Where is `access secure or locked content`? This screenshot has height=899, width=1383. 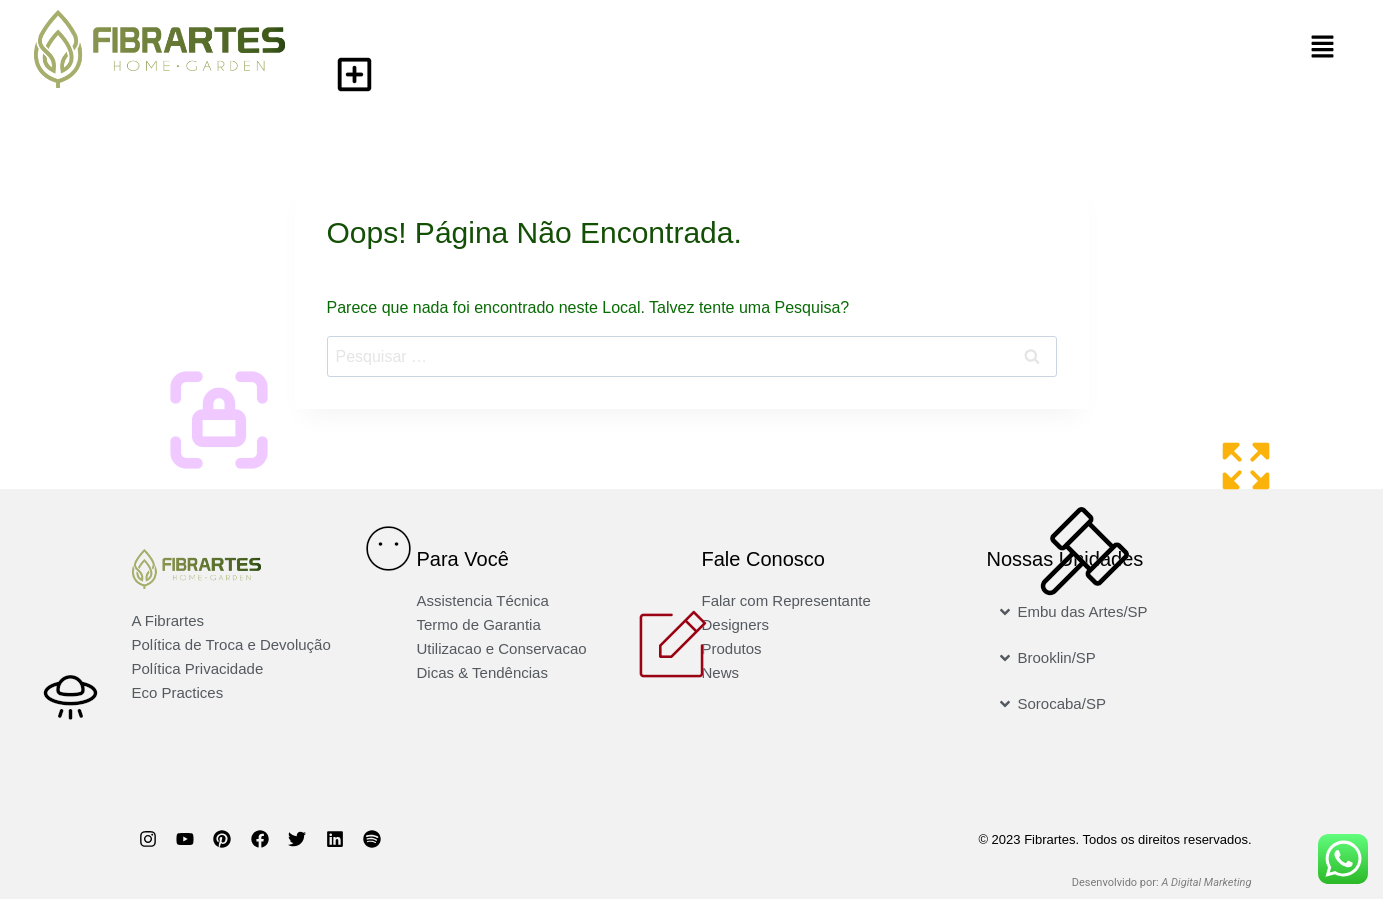
access secure or locked content is located at coordinates (219, 420).